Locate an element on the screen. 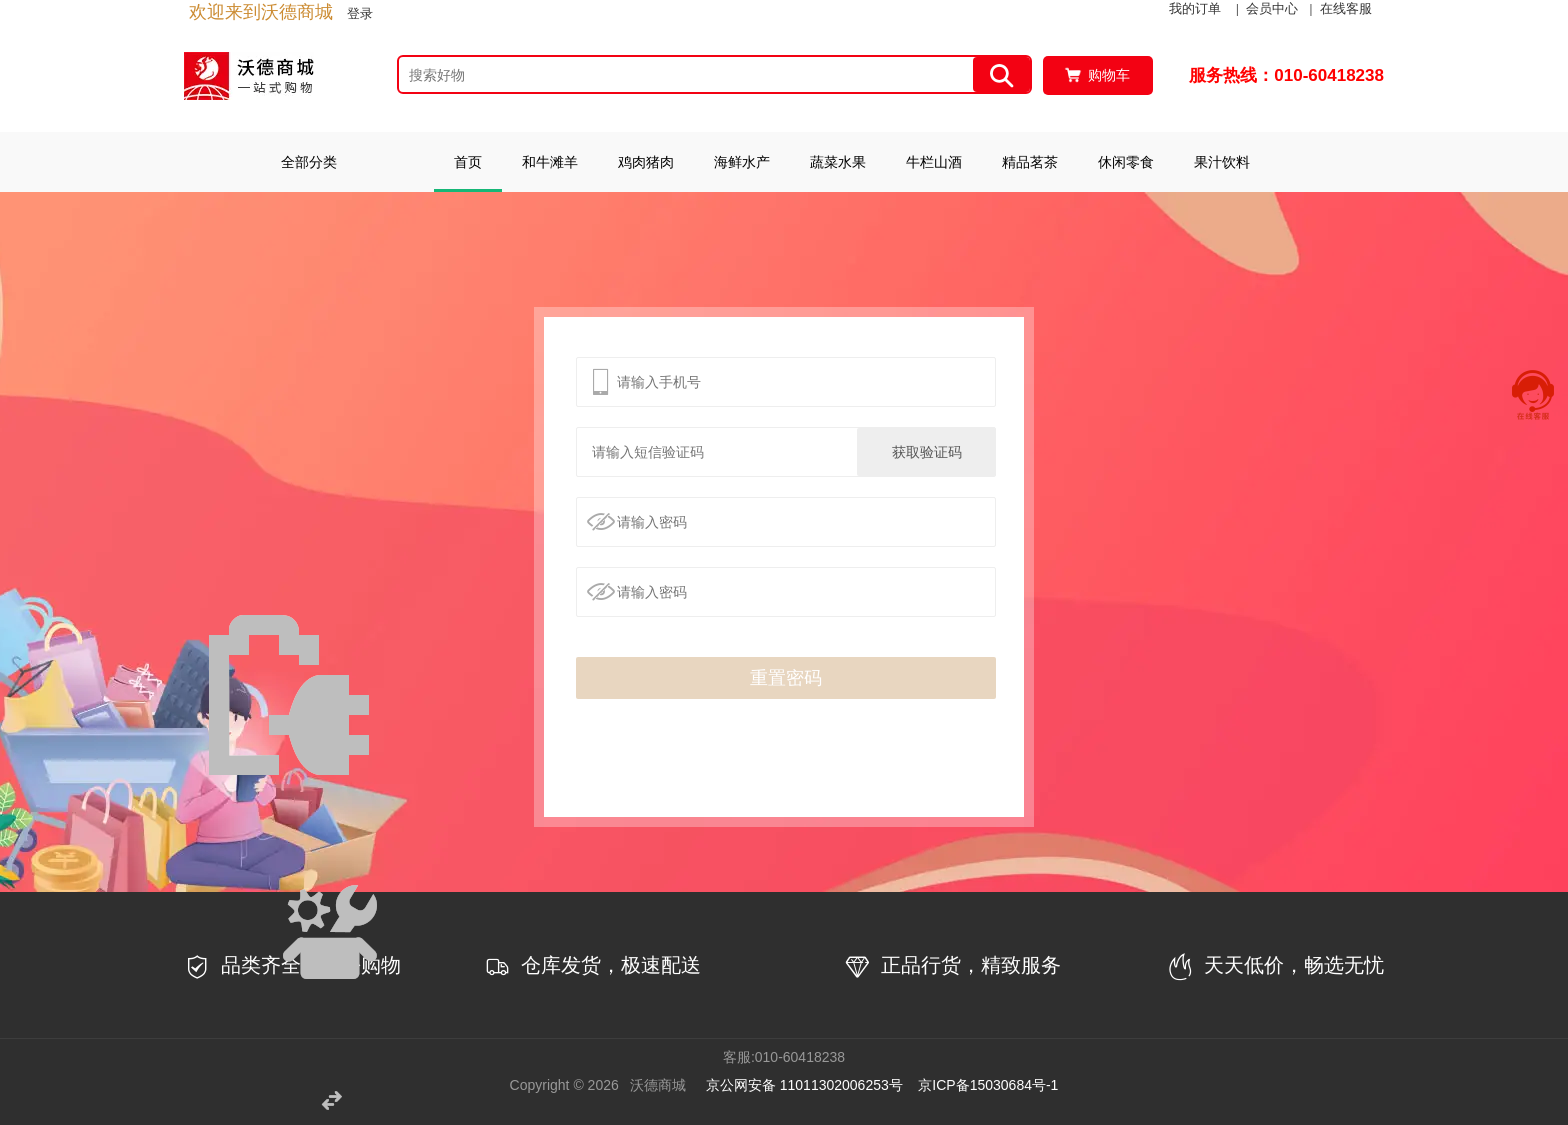 The width and height of the screenshot is (1568, 1125). indicates active network data transfer is located at coordinates (331, 1100).